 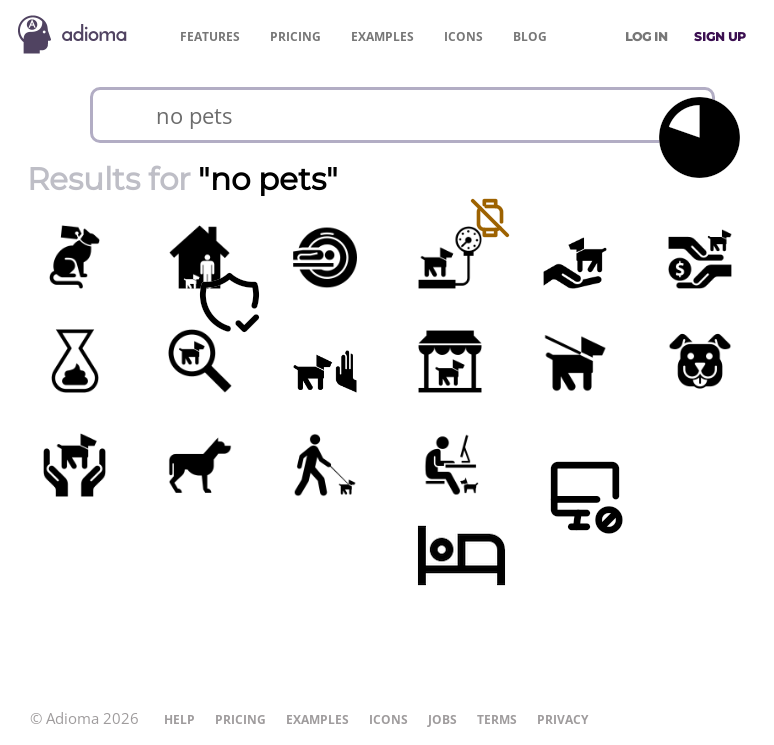 What do you see at coordinates (229, 302) in the screenshot?
I see `indicates verified or secure status` at bounding box center [229, 302].